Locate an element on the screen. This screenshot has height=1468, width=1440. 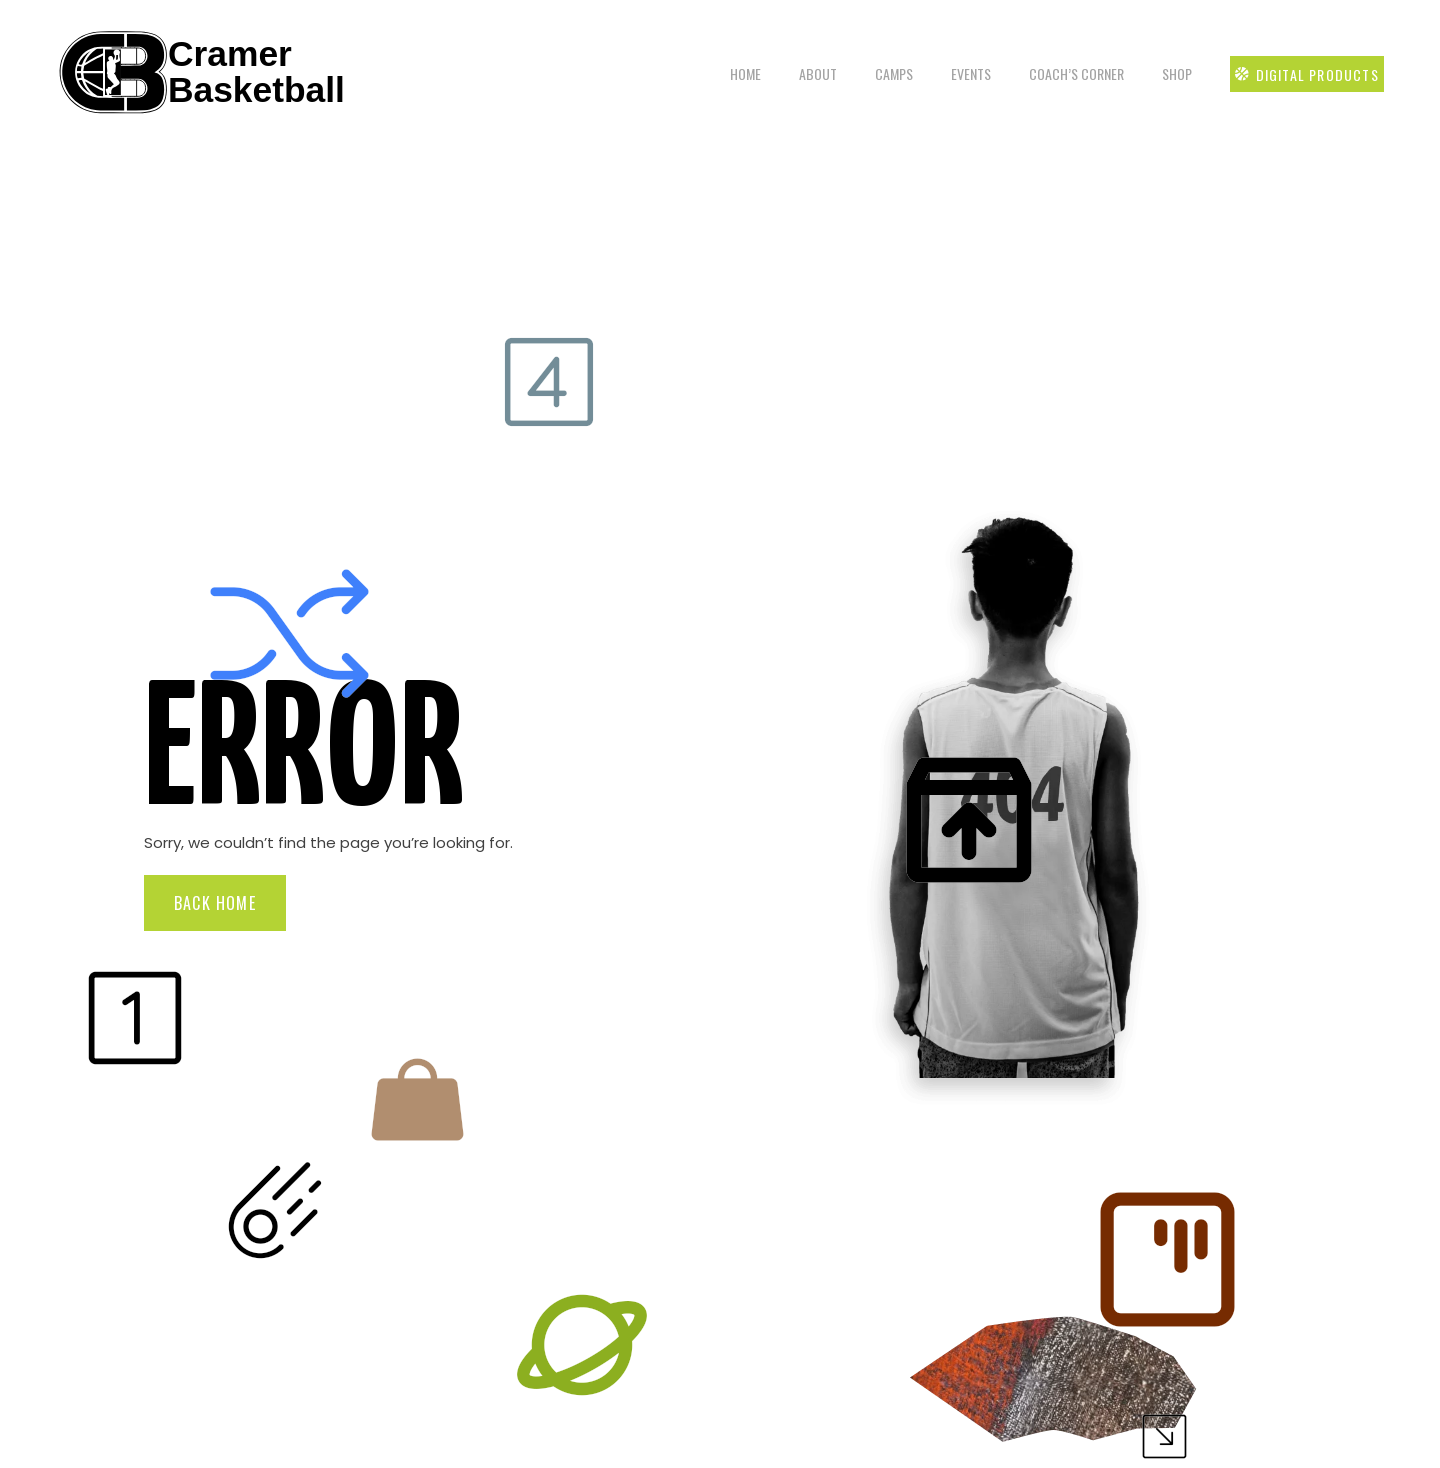
explore global or worldwide content is located at coordinates (582, 1345).